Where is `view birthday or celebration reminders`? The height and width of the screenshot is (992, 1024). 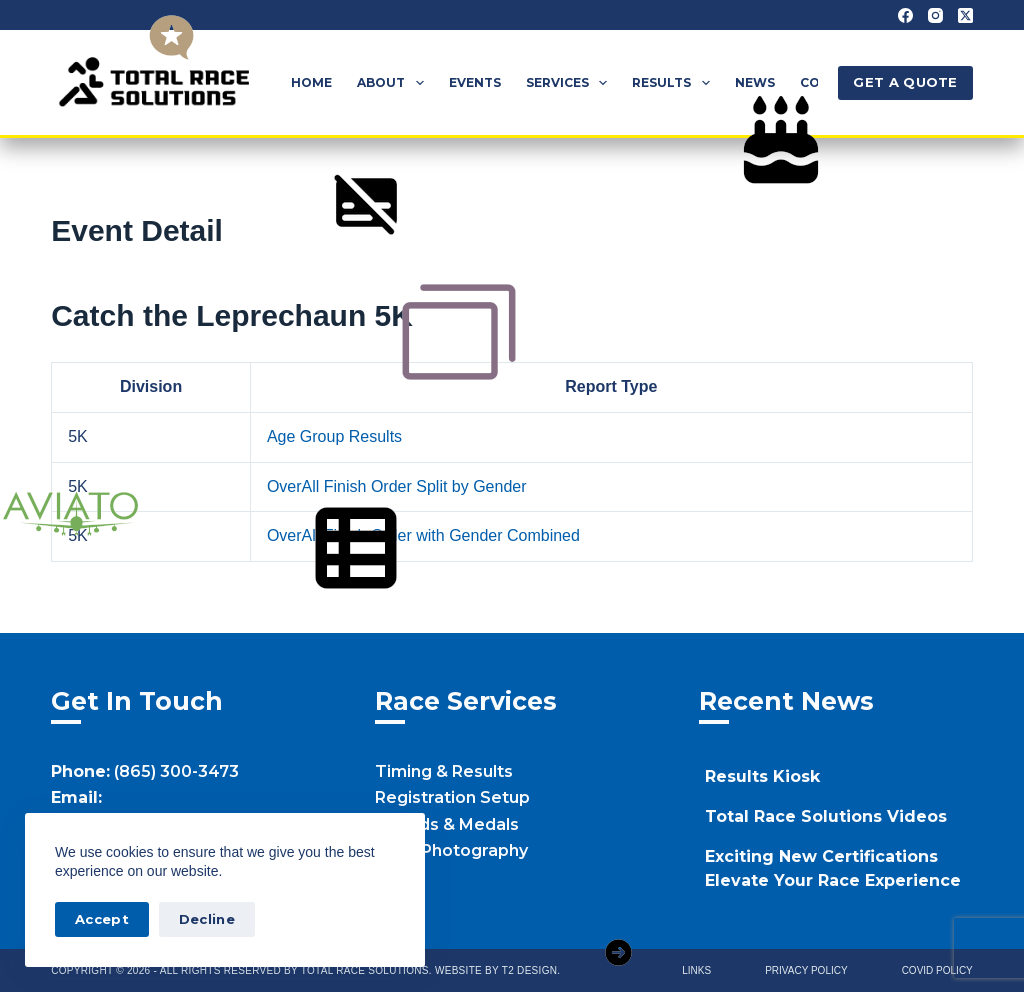 view birthday or celebration reminders is located at coordinates (781, 141).